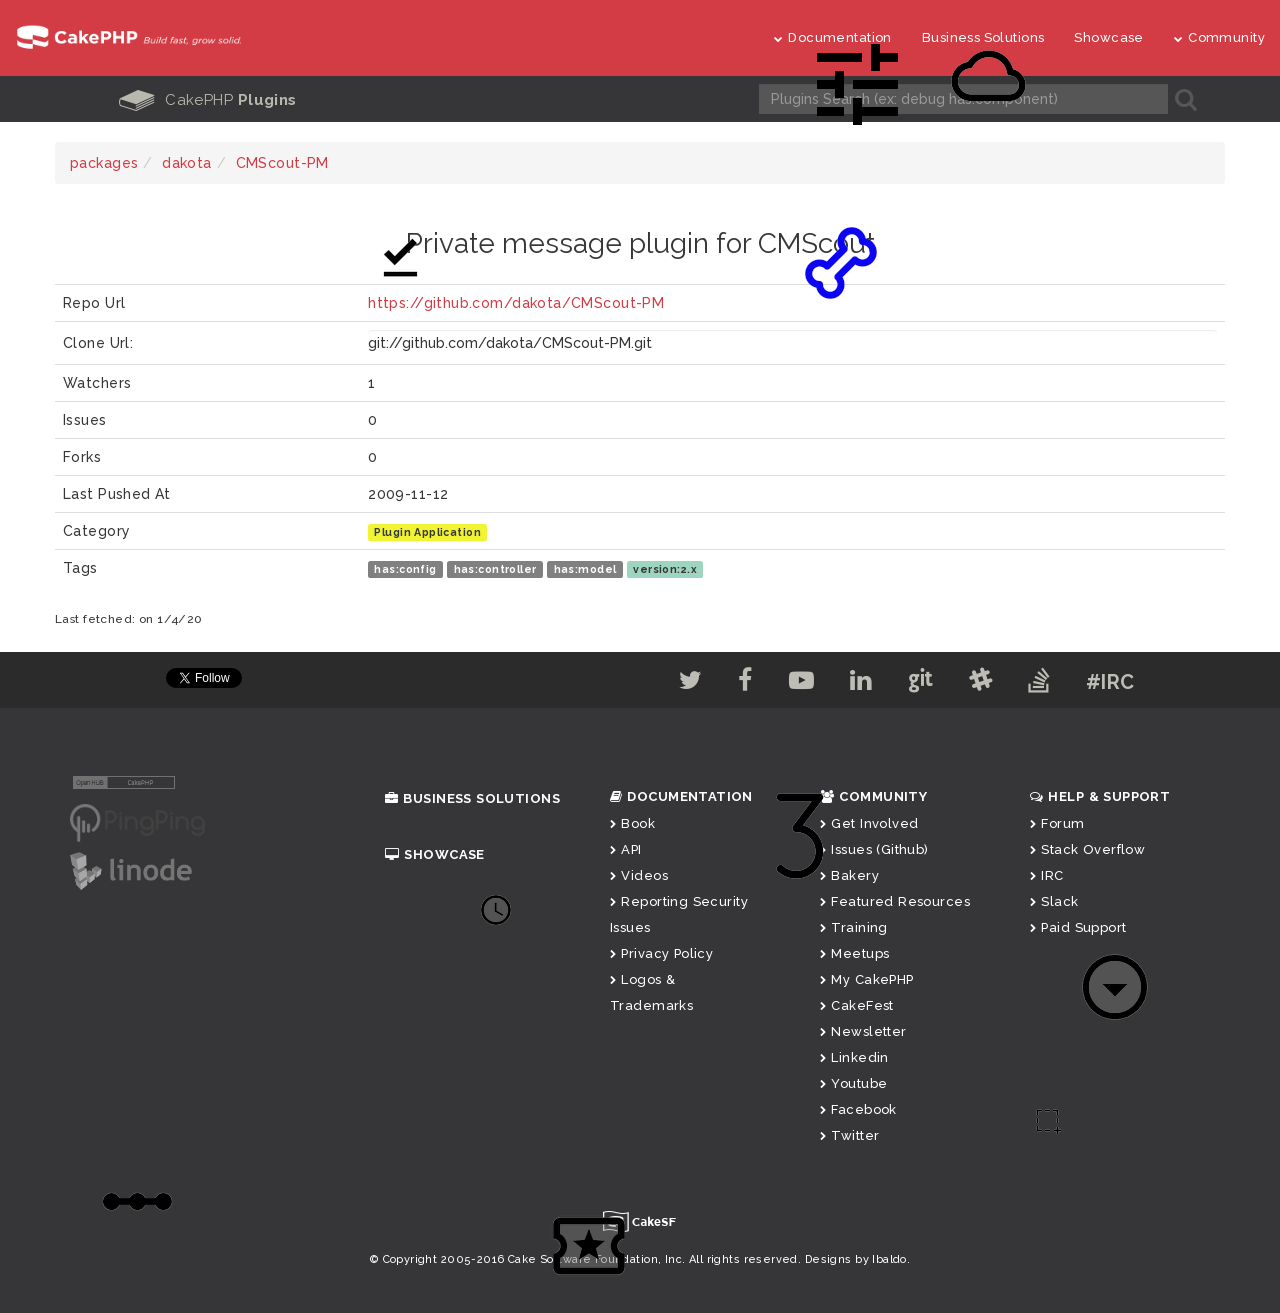  What do you see at coordinates (1047, 1120) in the screenshot?
I see `add to current selection` at bounding box center [1047, 1120].